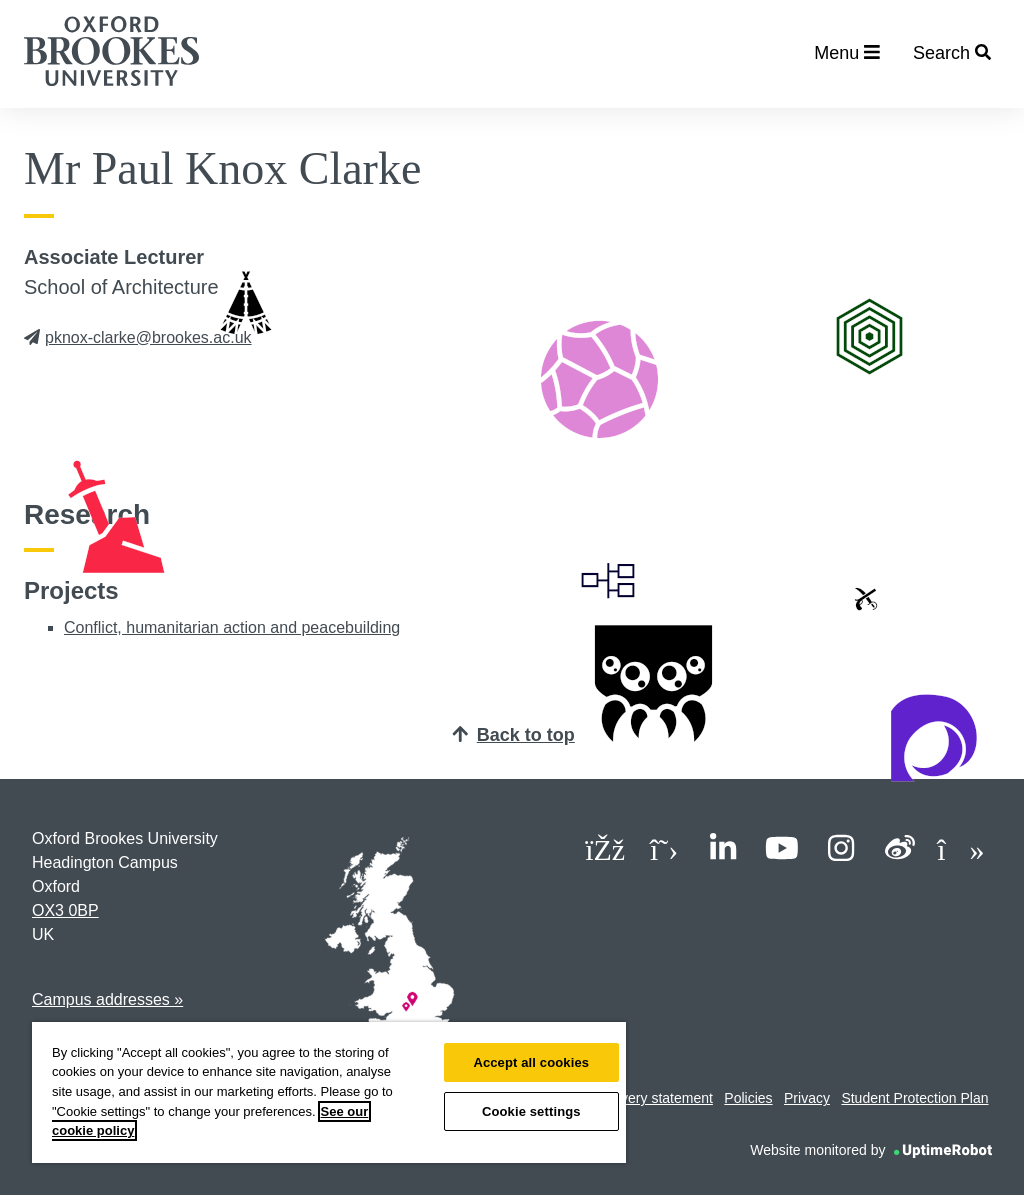  I want to click on stone or boulder game element, so click(599, 379).